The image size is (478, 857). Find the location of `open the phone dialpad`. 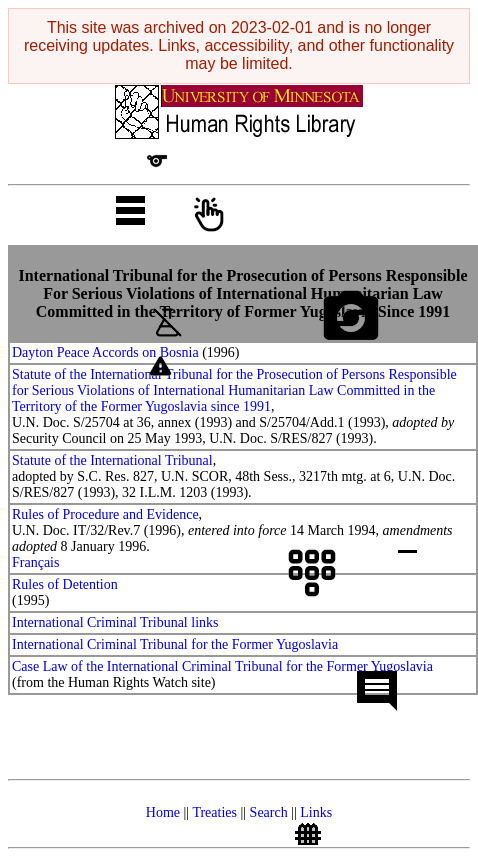

open the phone dialpad is located at coordinates (312, 573).